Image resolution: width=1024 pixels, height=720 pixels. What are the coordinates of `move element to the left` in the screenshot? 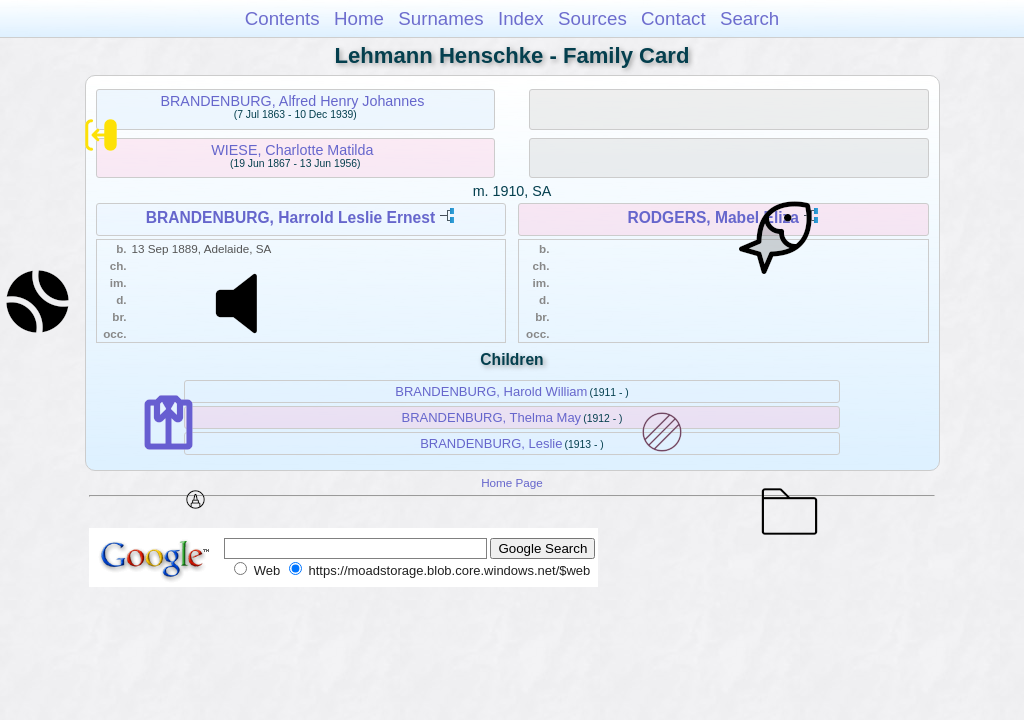 It's located at (101, 135).